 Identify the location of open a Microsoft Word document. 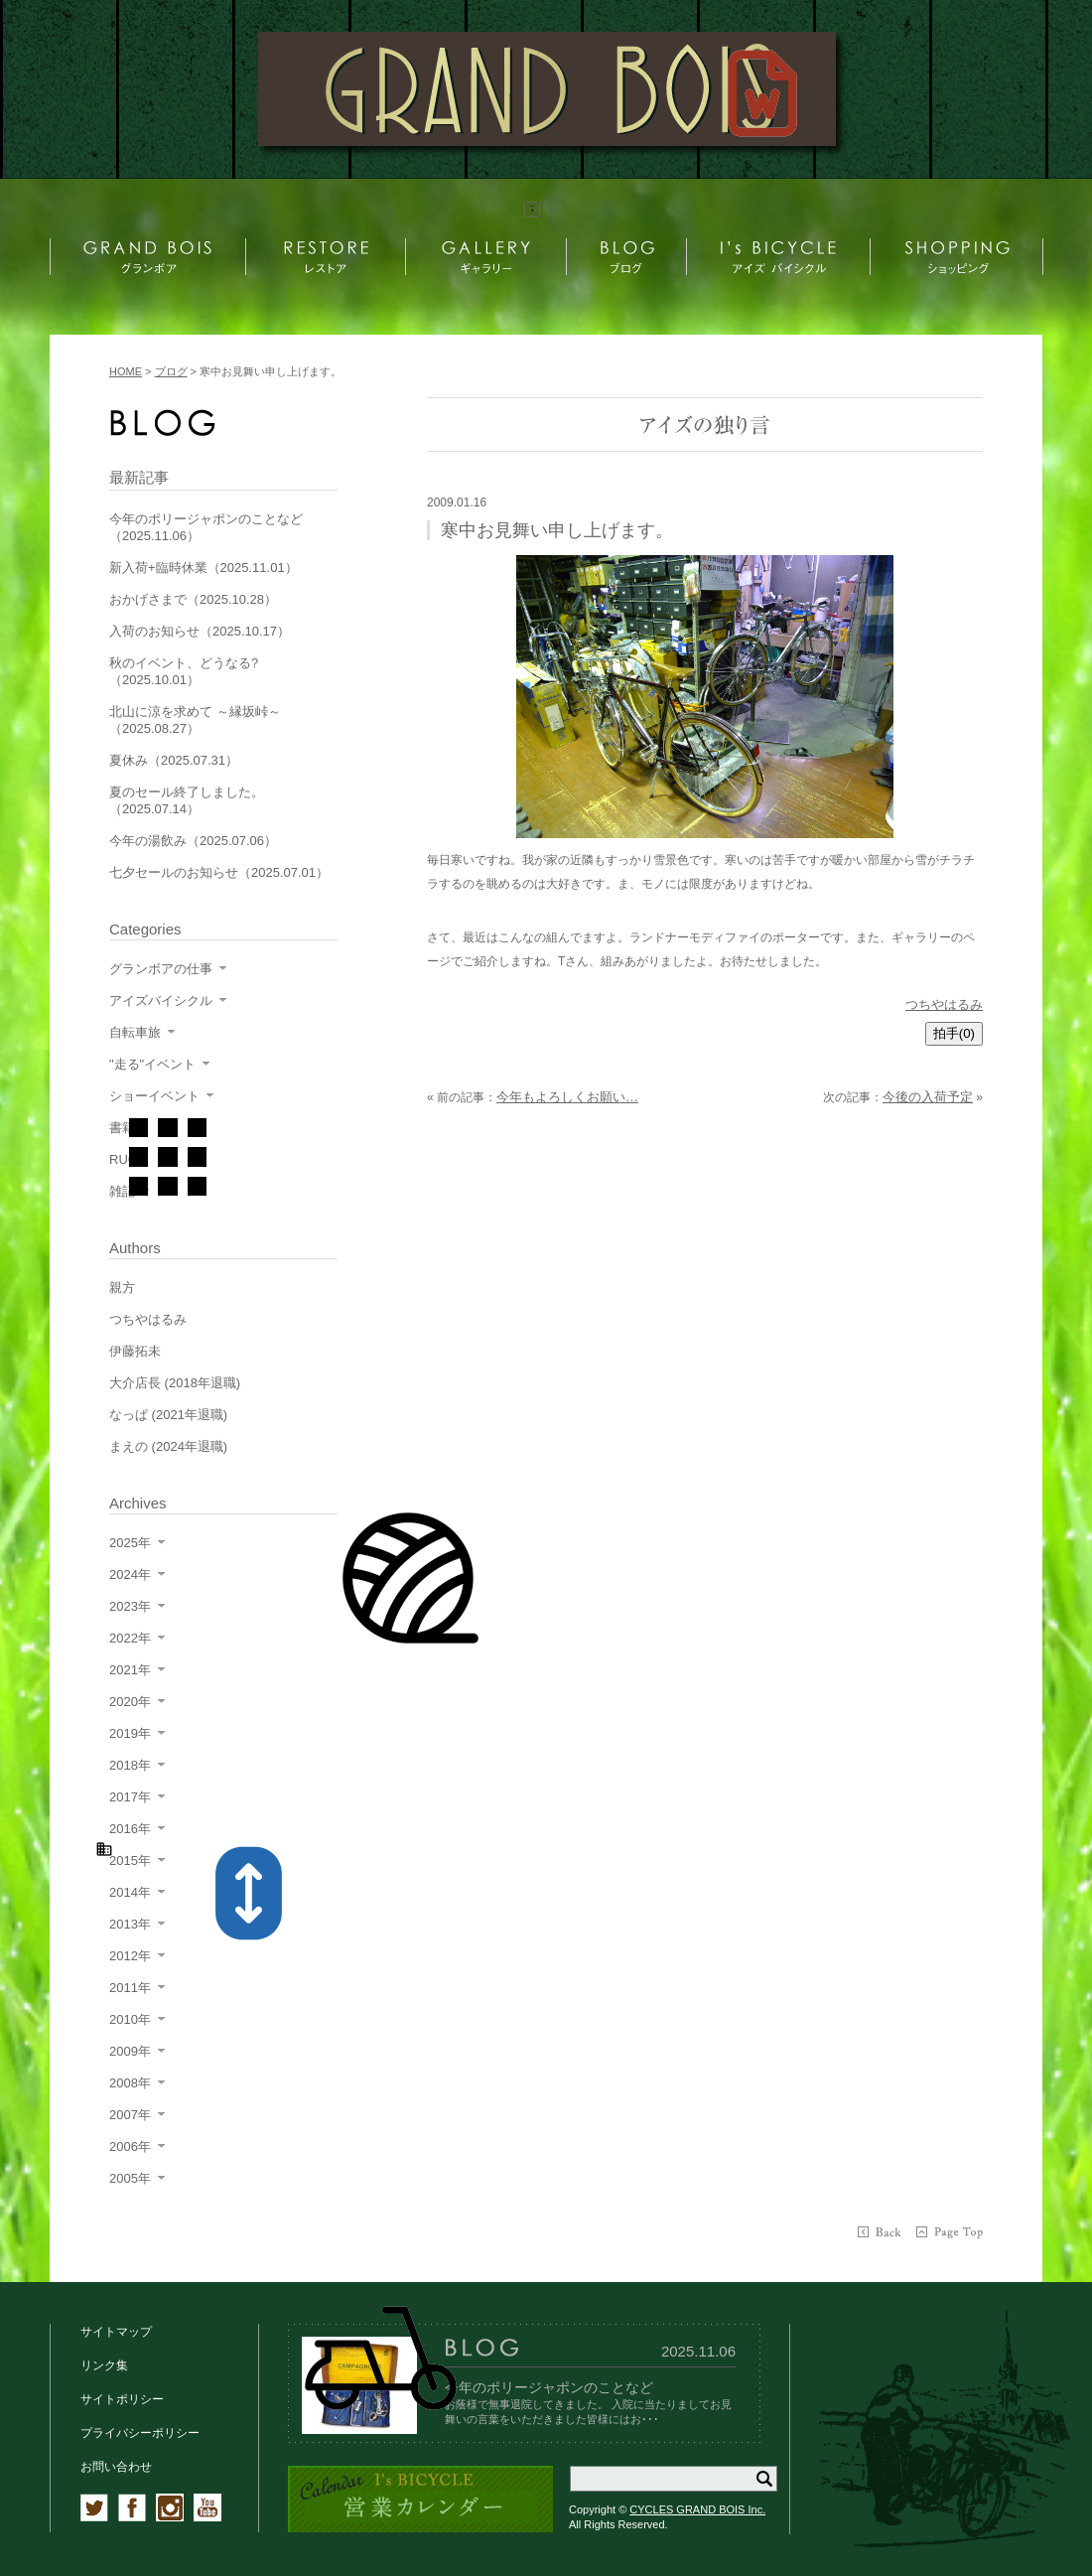
(762, 93).